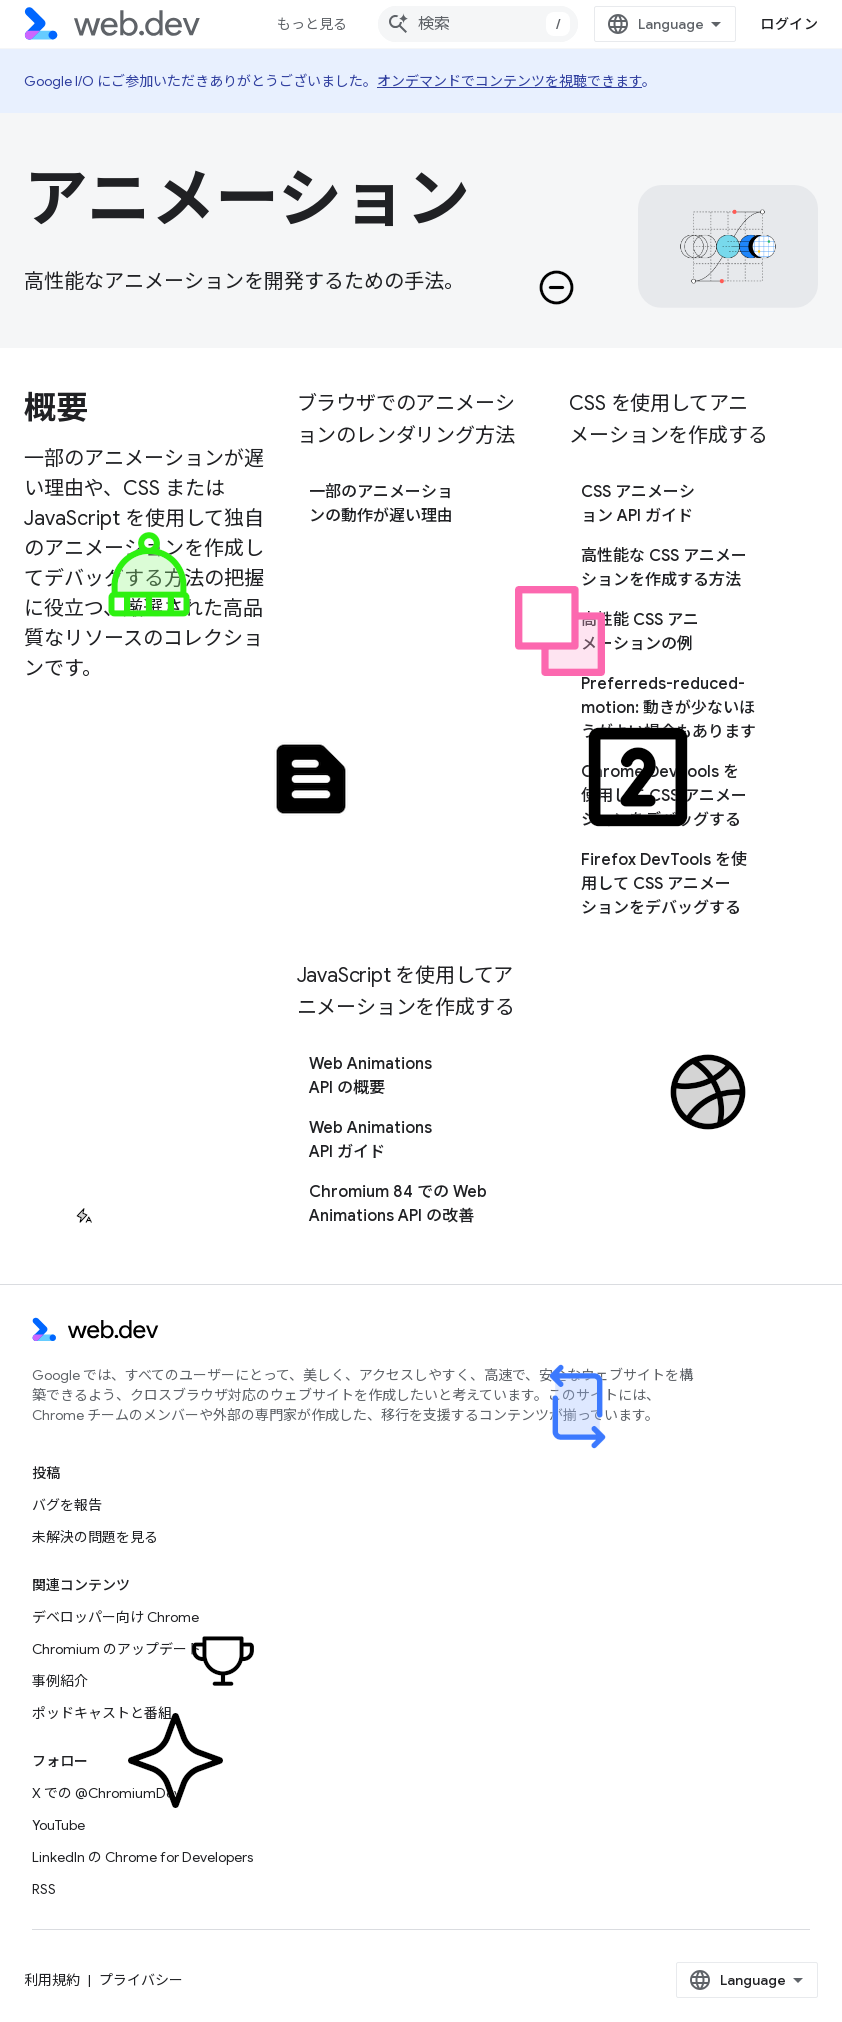 The height and width of the screenshot is (2022, 842). What do you see at coordinates (560, 631) in the screenshot?
I see `subtract or remove a layer from selection` at bounding box center [560, 631].